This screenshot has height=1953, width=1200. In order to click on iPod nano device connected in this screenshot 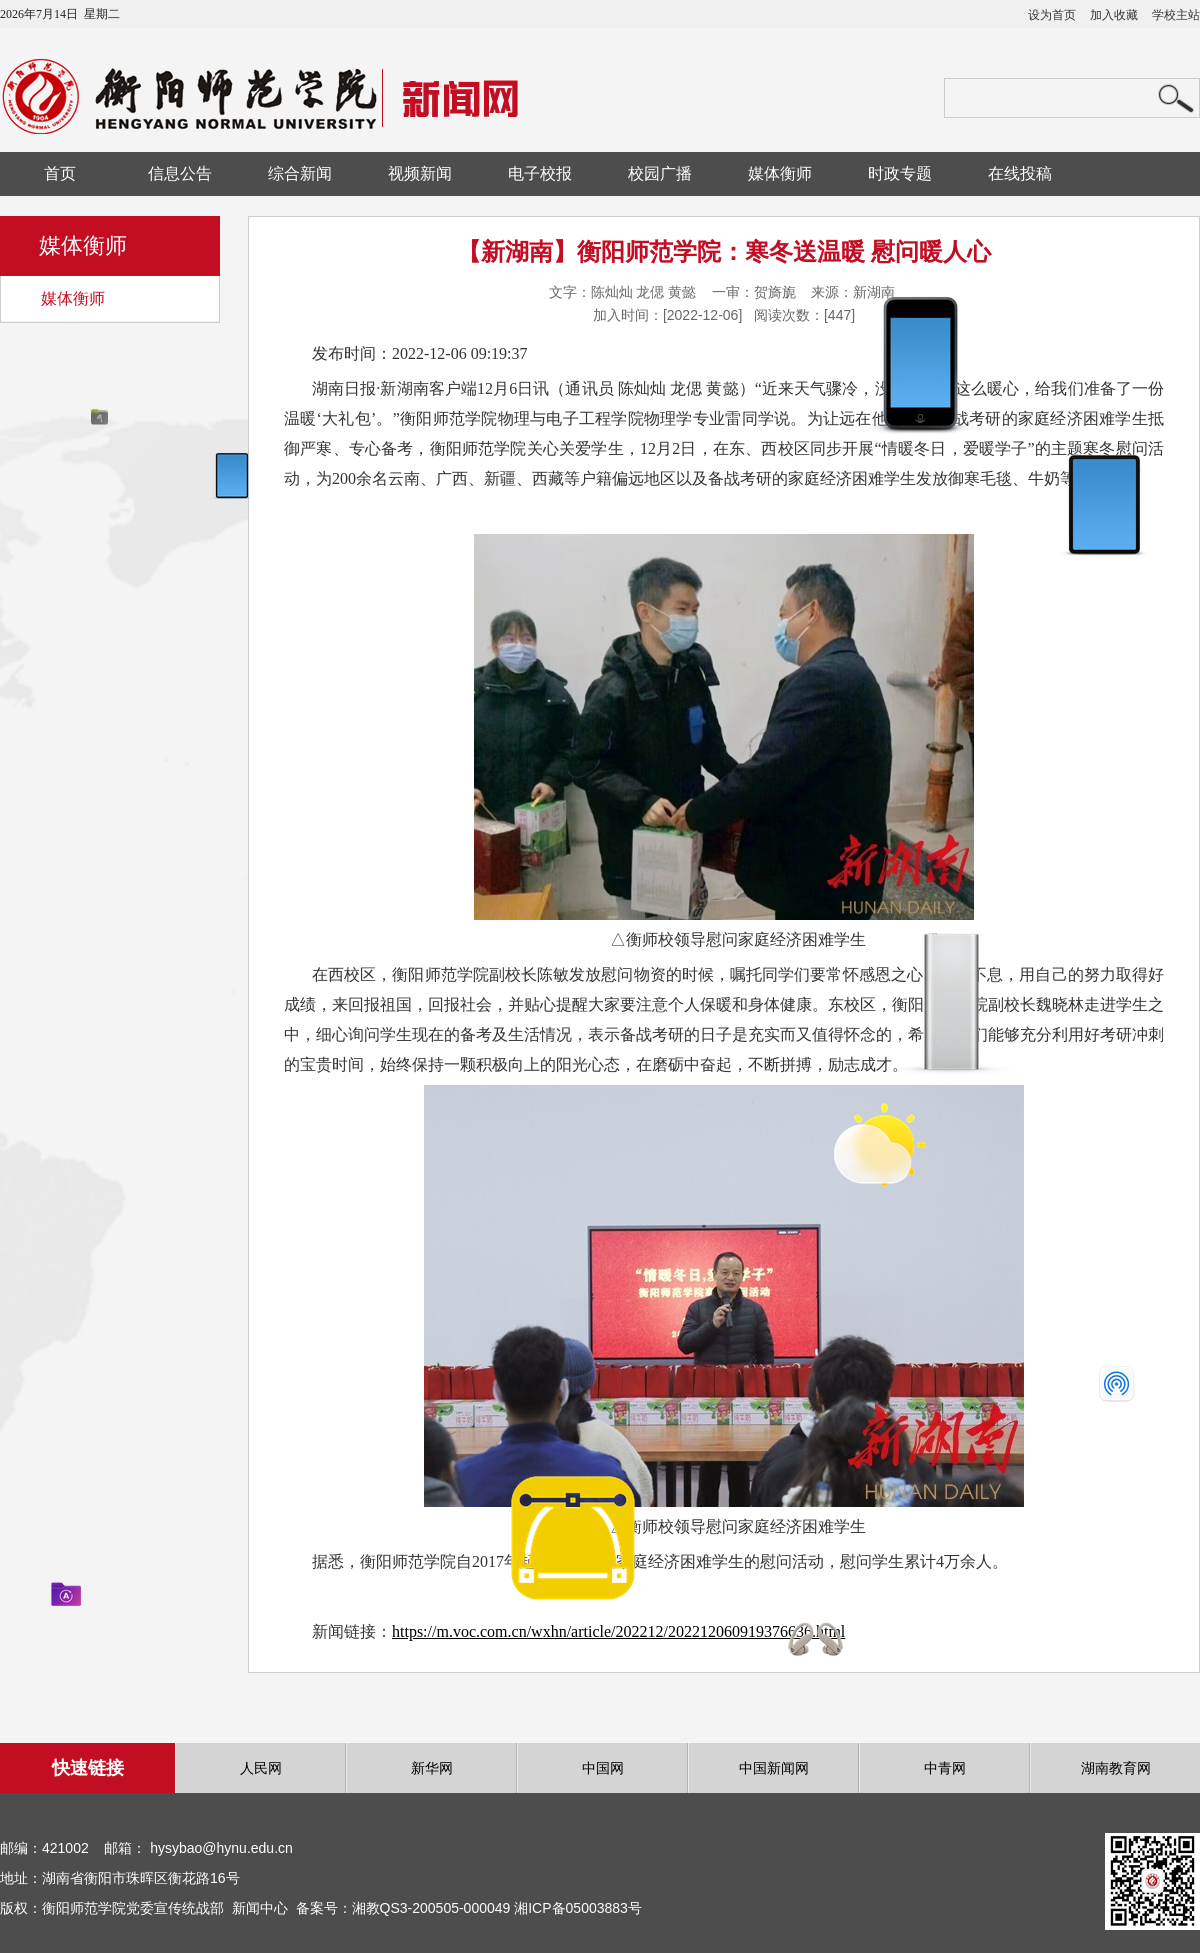, I will do `click(951, 1004)`.